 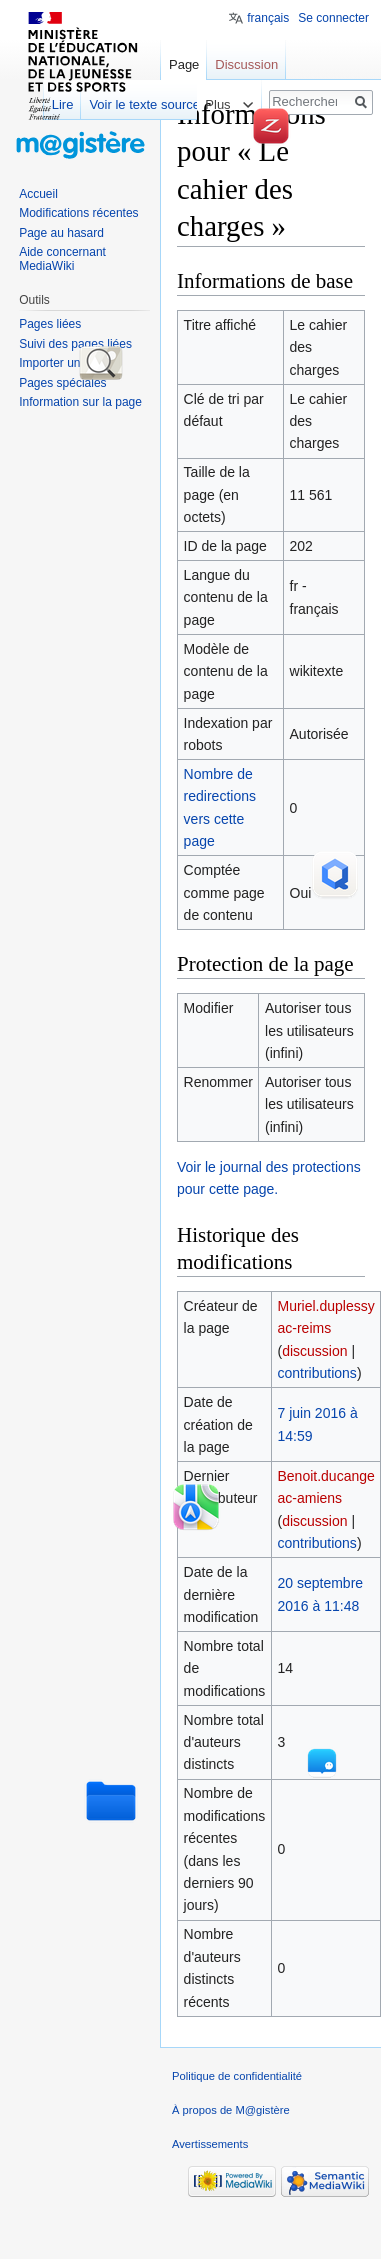 I want to click on open zeal offline documentation browser, so click(x=271, y=126).